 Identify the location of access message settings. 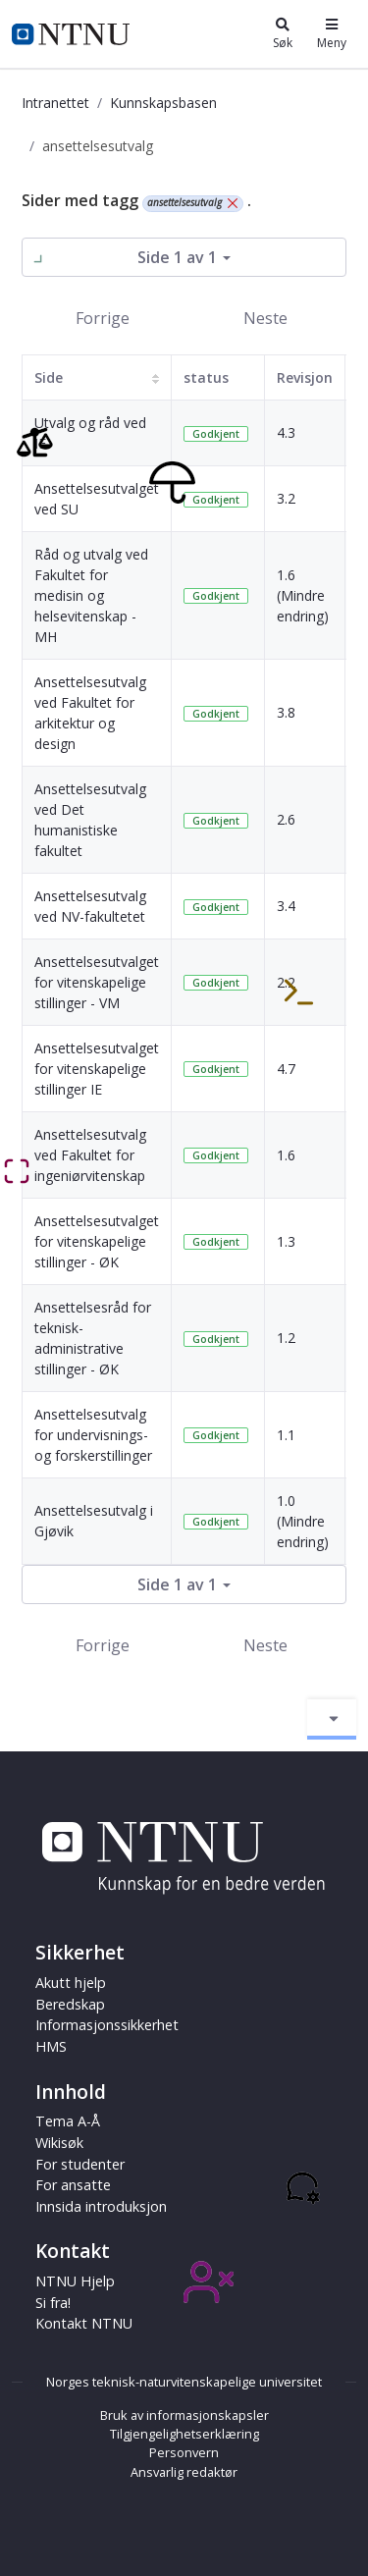
(302, 2186).